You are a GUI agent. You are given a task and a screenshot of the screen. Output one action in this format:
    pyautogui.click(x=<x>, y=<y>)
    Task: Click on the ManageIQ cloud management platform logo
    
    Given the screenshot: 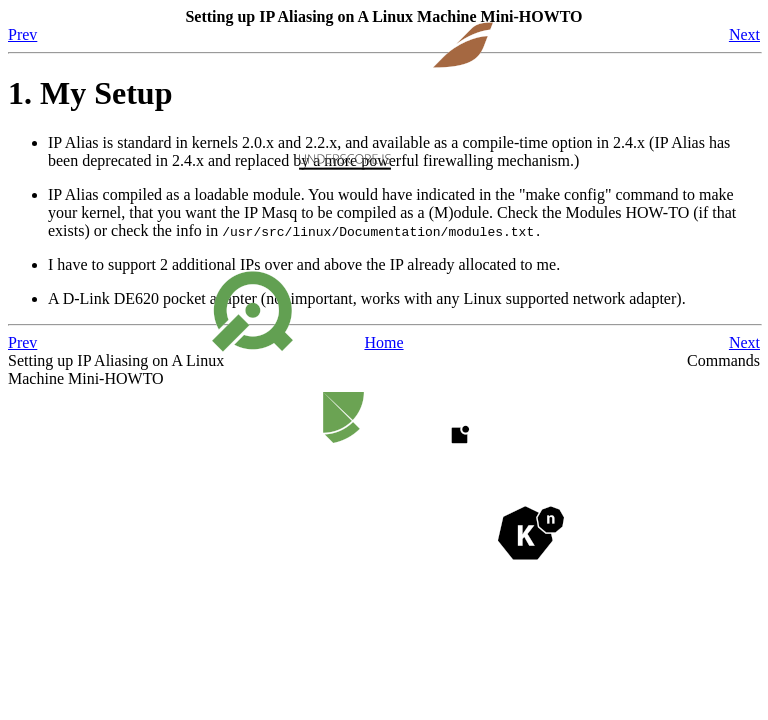 What is the action you would take?
    pyautogui.click(x=252, y=311)
    